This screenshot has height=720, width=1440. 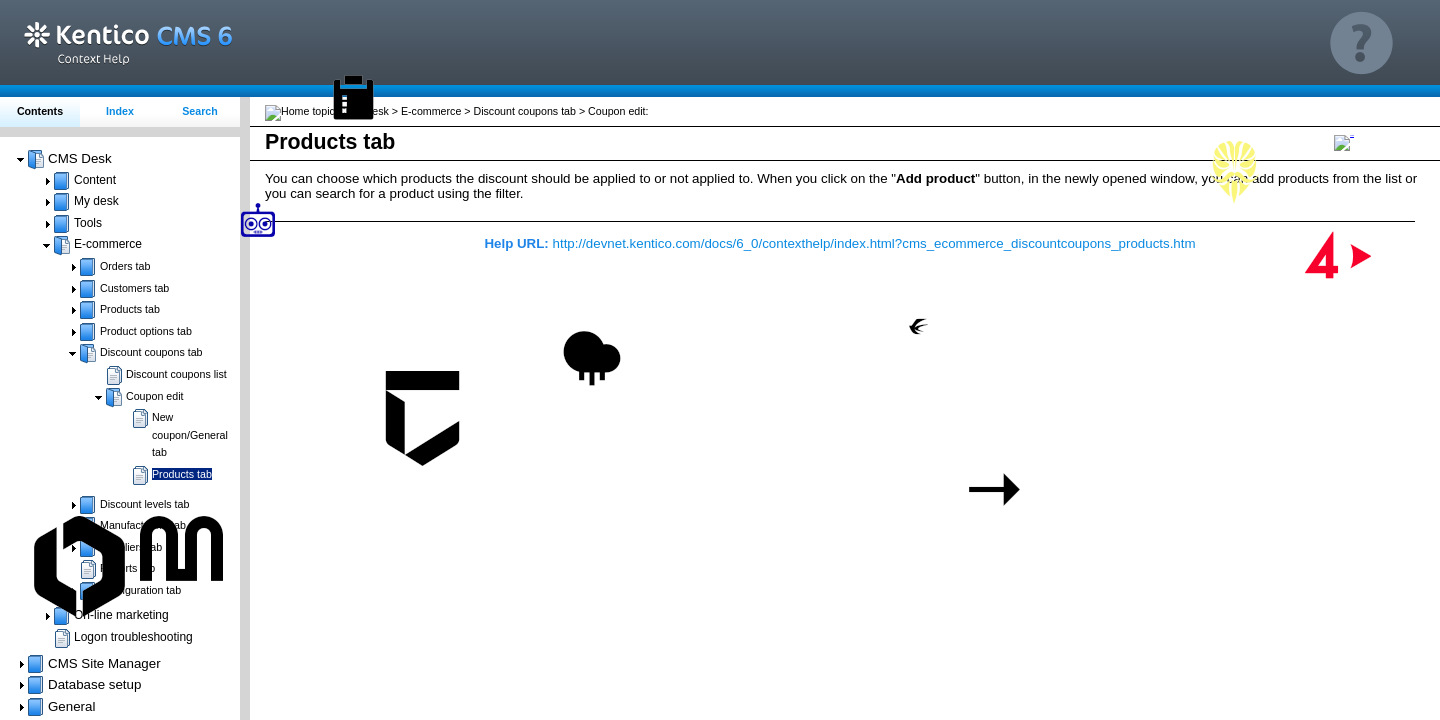 What do you see at coordinates (181, 548) in the screenshot?
I see `open mural collaborative workspace app` at bounding box center [181, 548].